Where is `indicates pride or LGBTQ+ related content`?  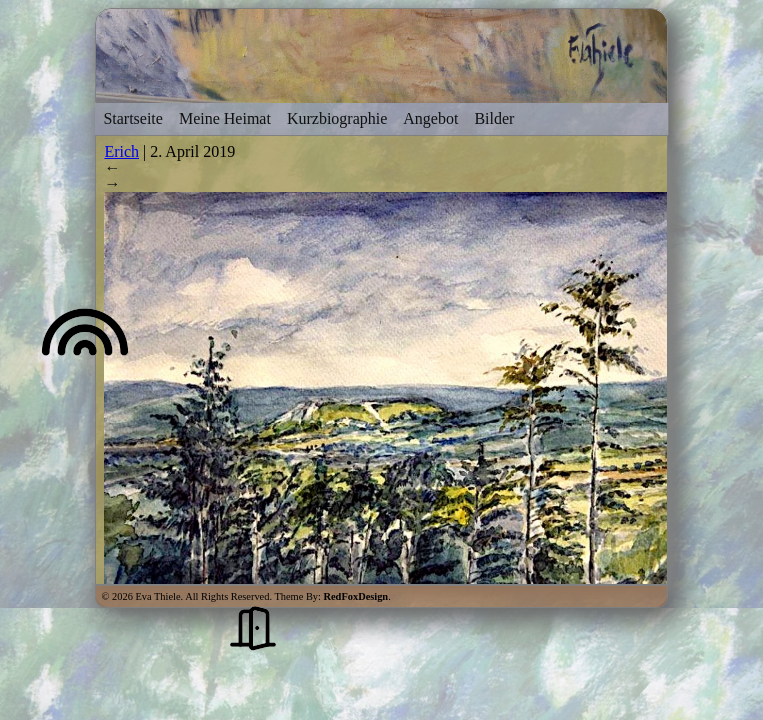 indicates pride or LGBTQ+ related content is located at coordinates (85, 332).